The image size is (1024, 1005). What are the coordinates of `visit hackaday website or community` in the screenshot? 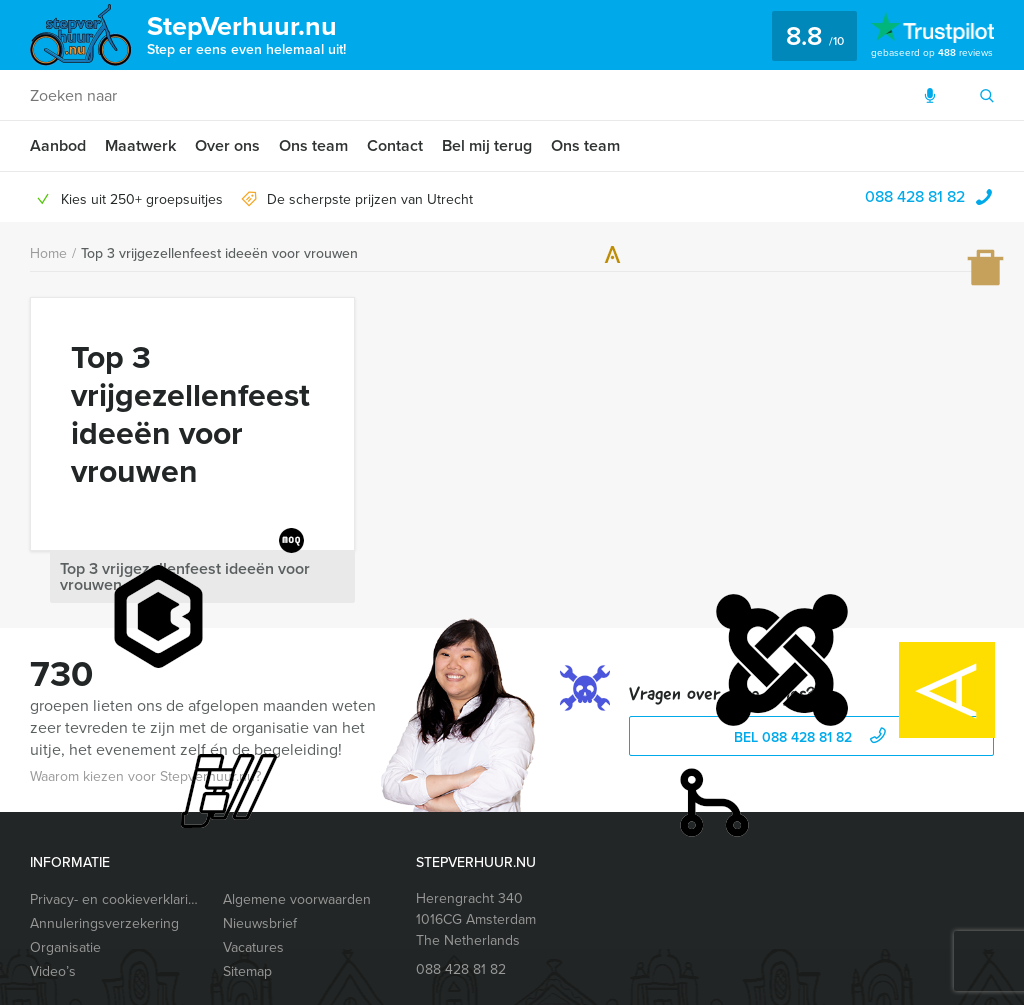 It's located at (585, 688).